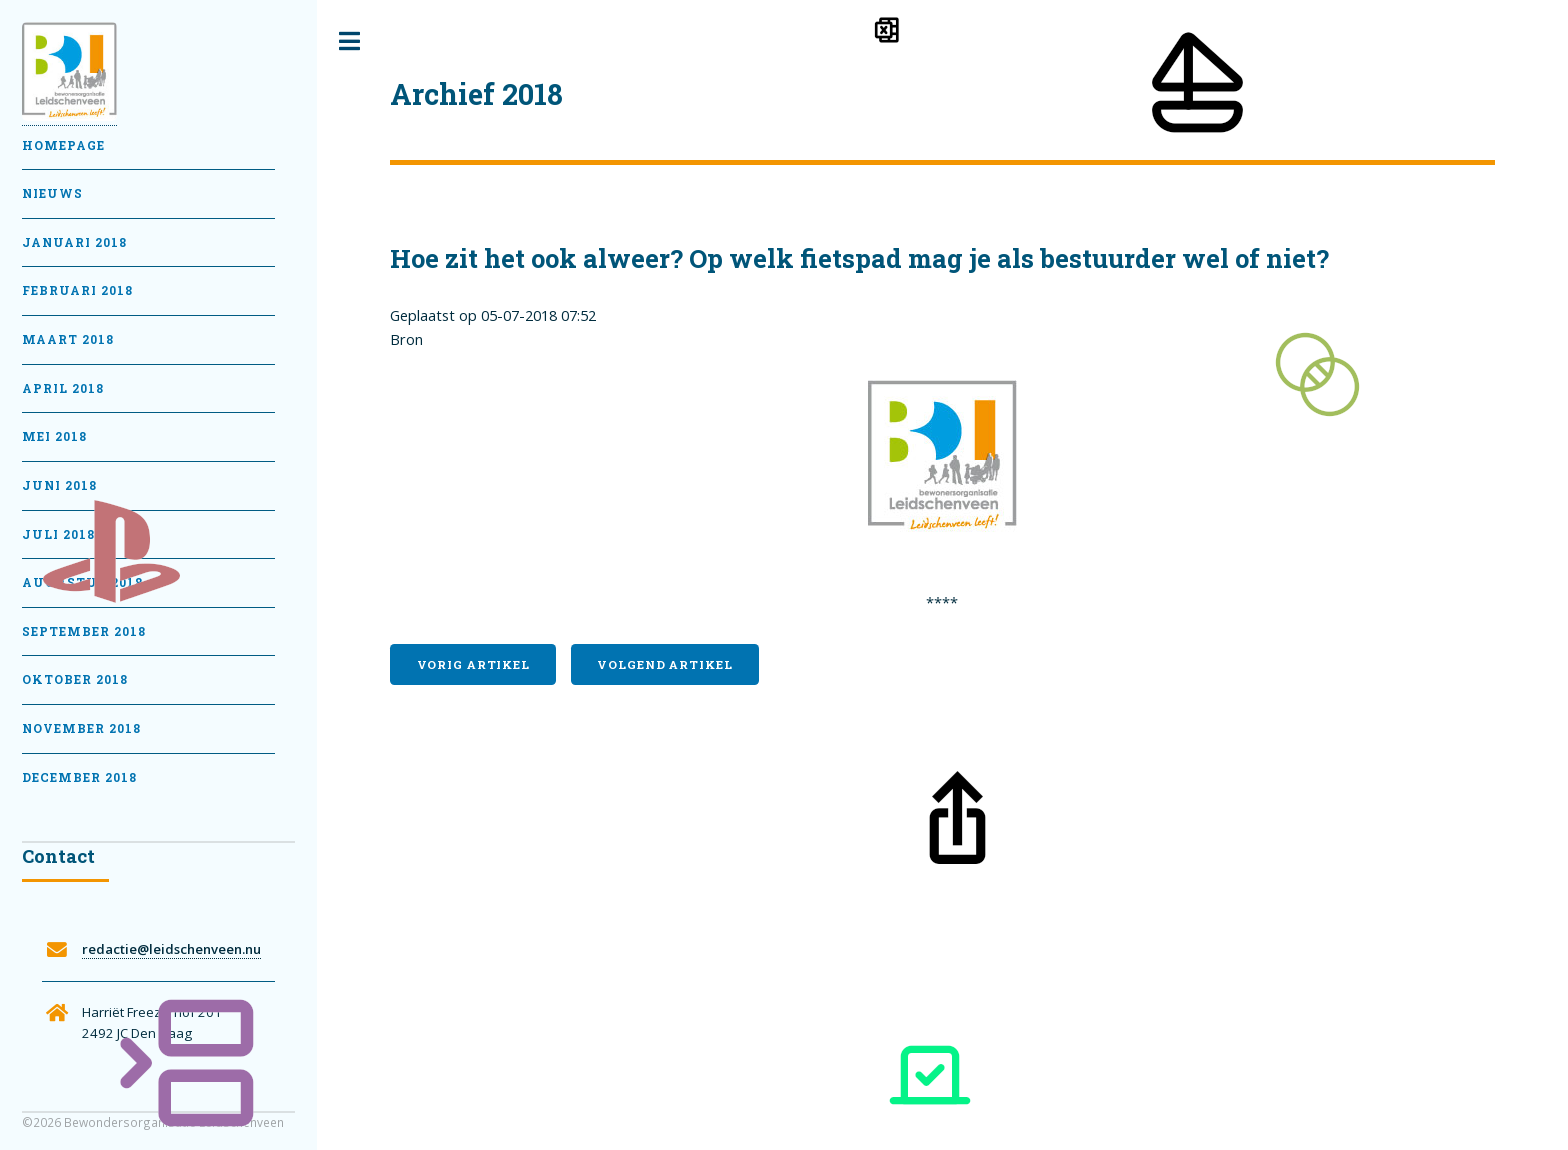  I want to click on intersect or merge two shapes, so click(1317, 374).